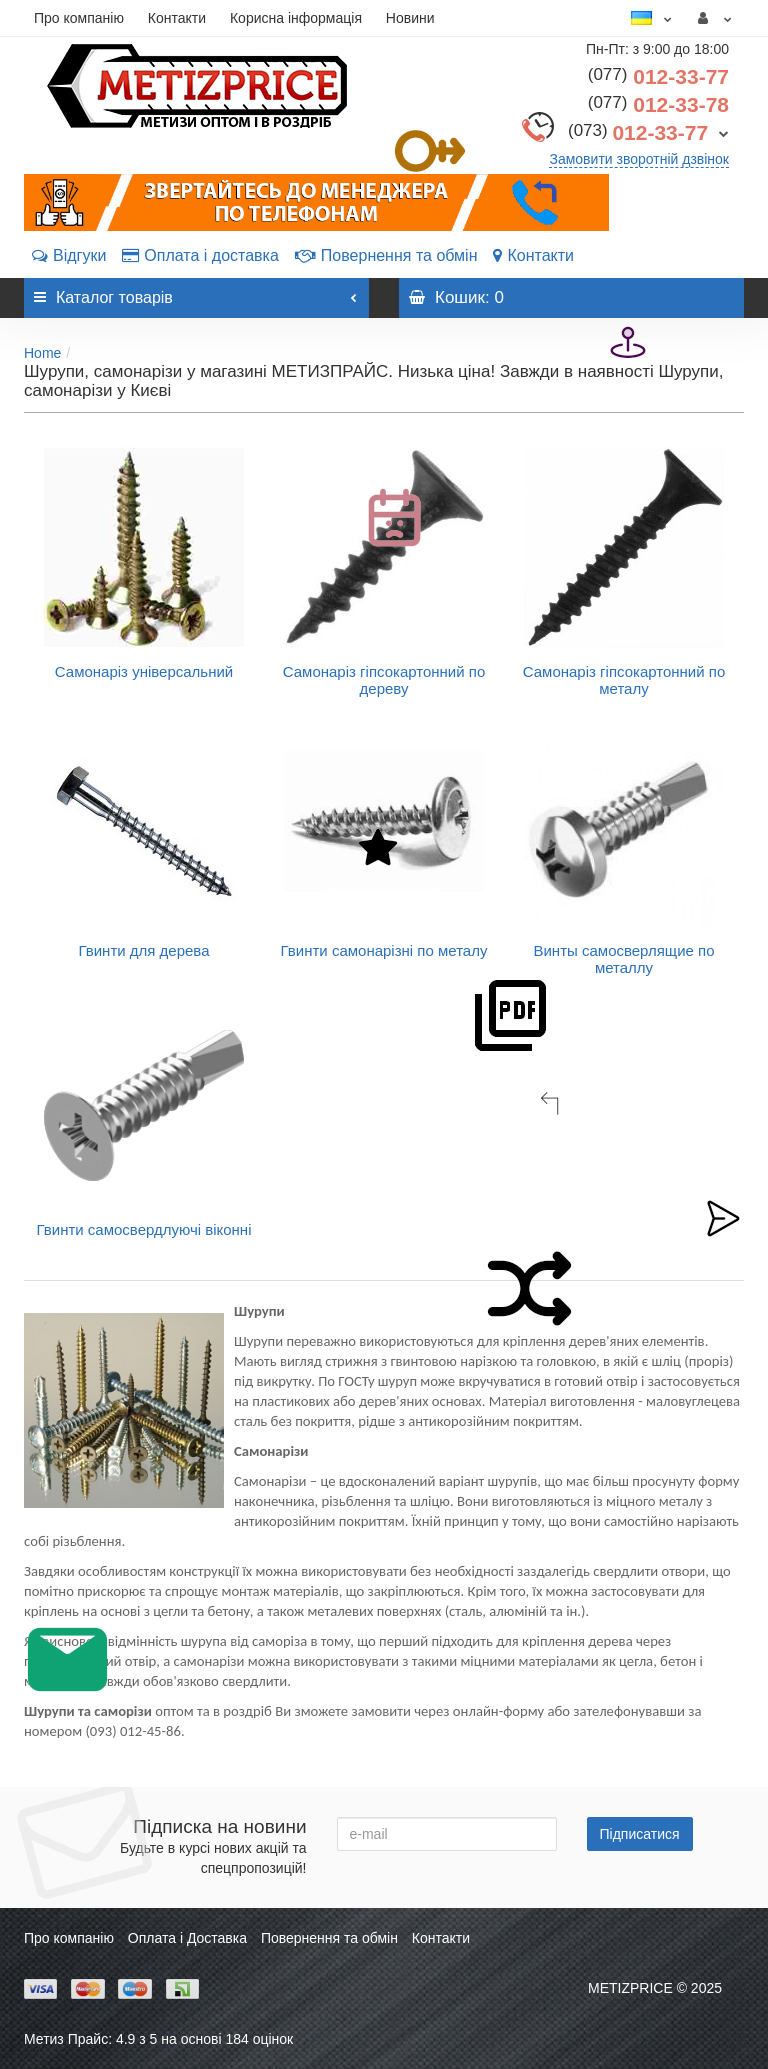 The width and height of the screenshot is (768, 2069). What do you see at coordinates (429, 151) in the screenshot?
I see `indicates male gender with external attraction symbol` at bounding box center [429, 151].